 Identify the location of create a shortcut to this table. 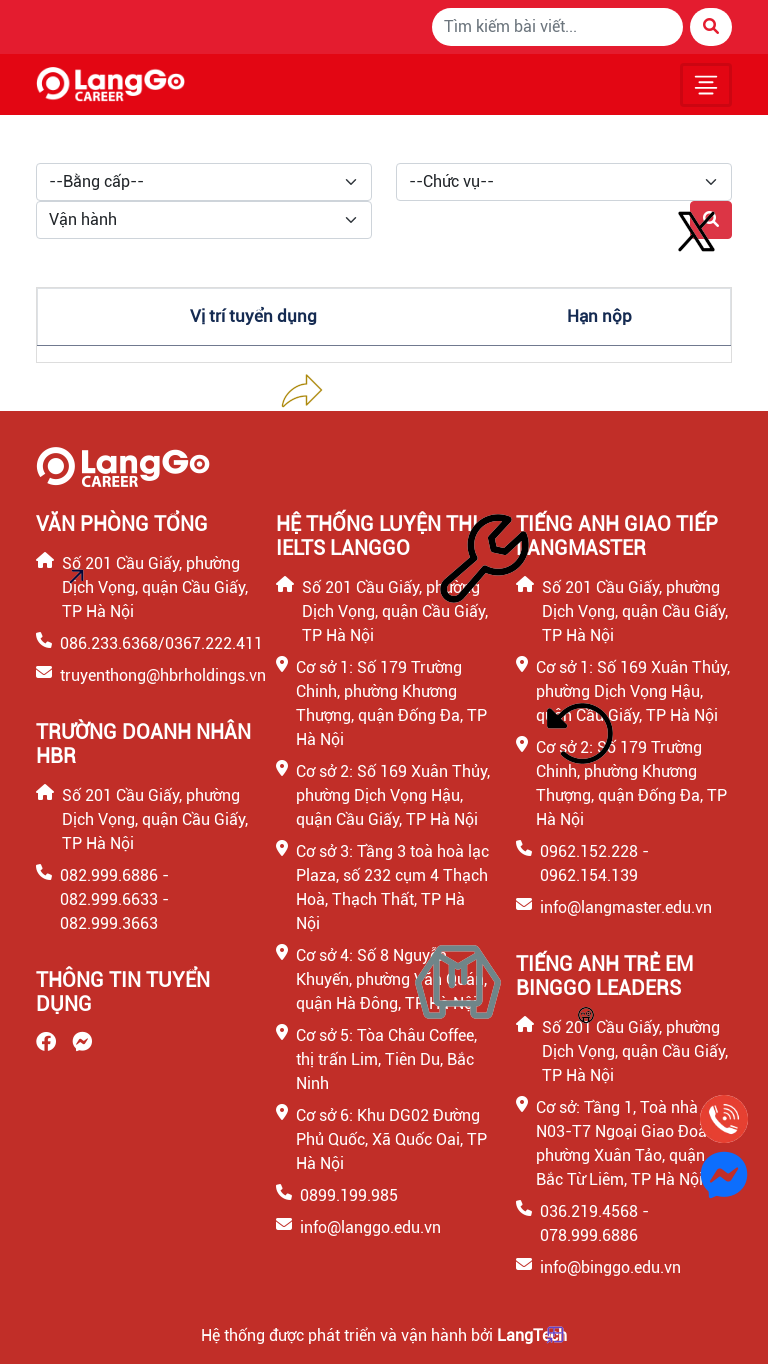
(555, 1334).